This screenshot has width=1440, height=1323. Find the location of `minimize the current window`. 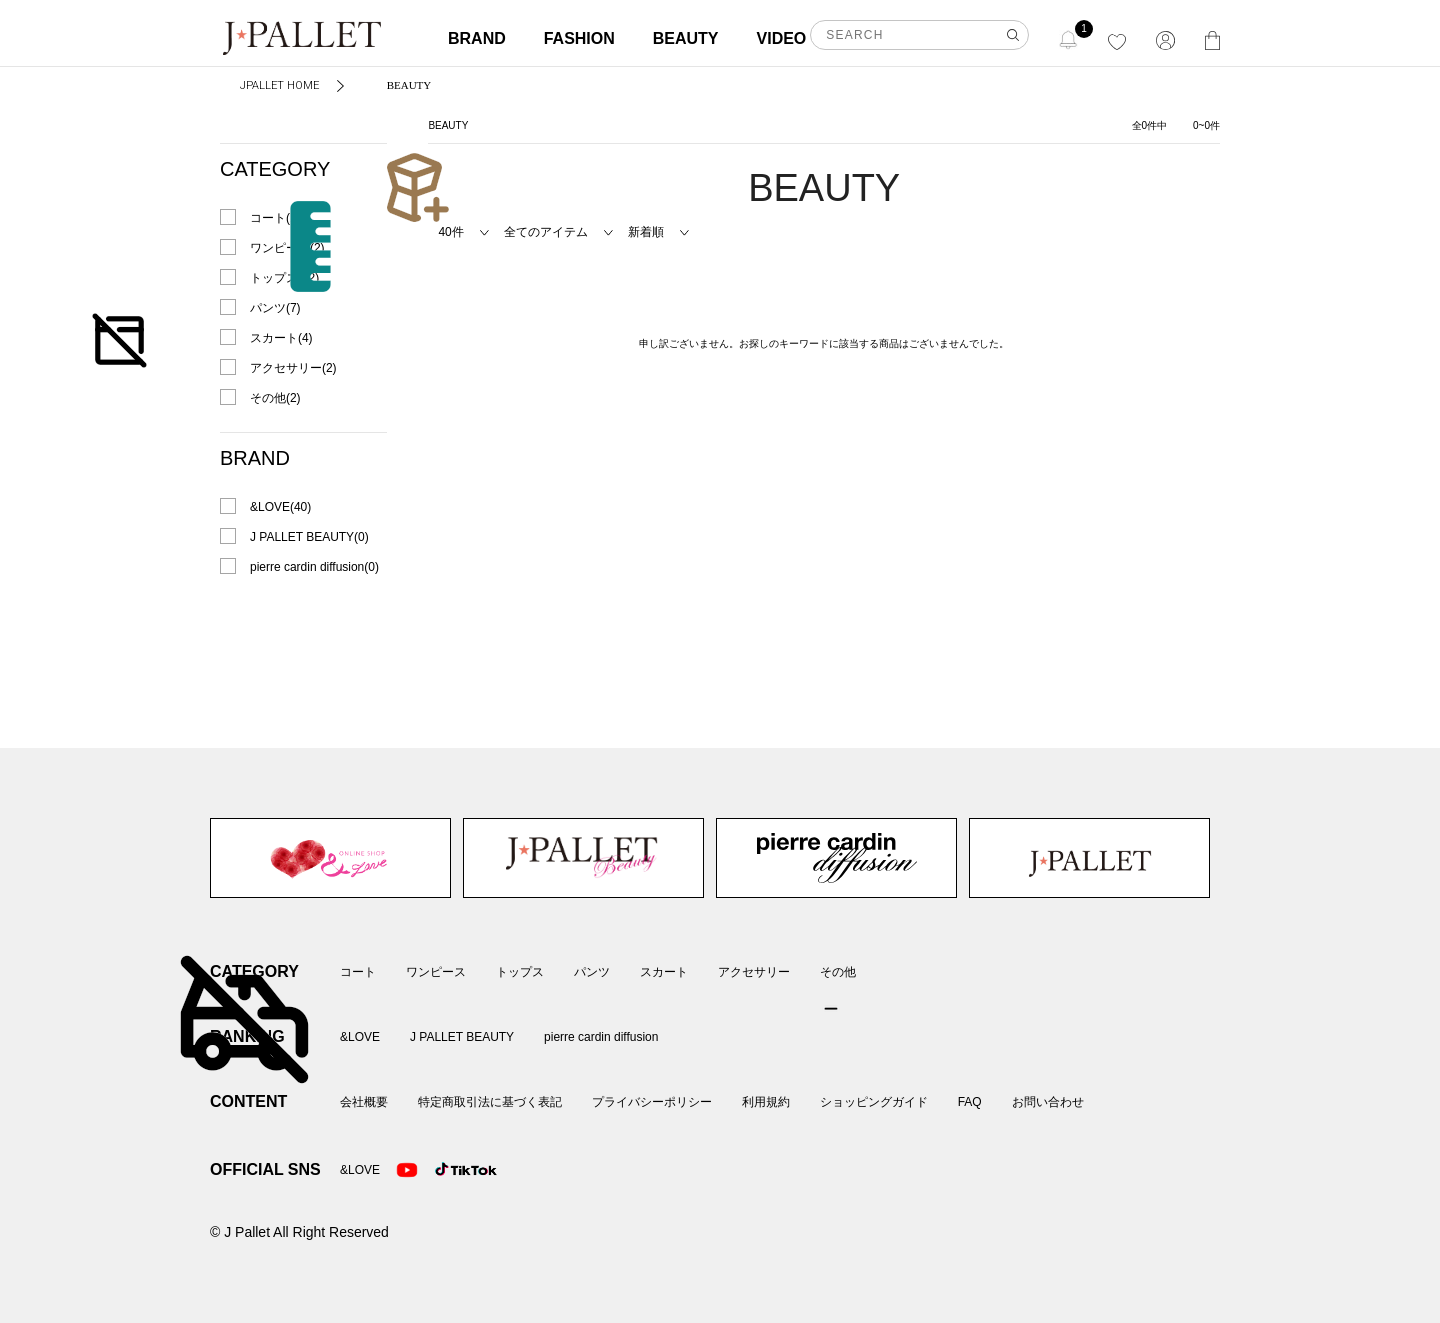

minimize the current window is located at coordinates (831, 1000).